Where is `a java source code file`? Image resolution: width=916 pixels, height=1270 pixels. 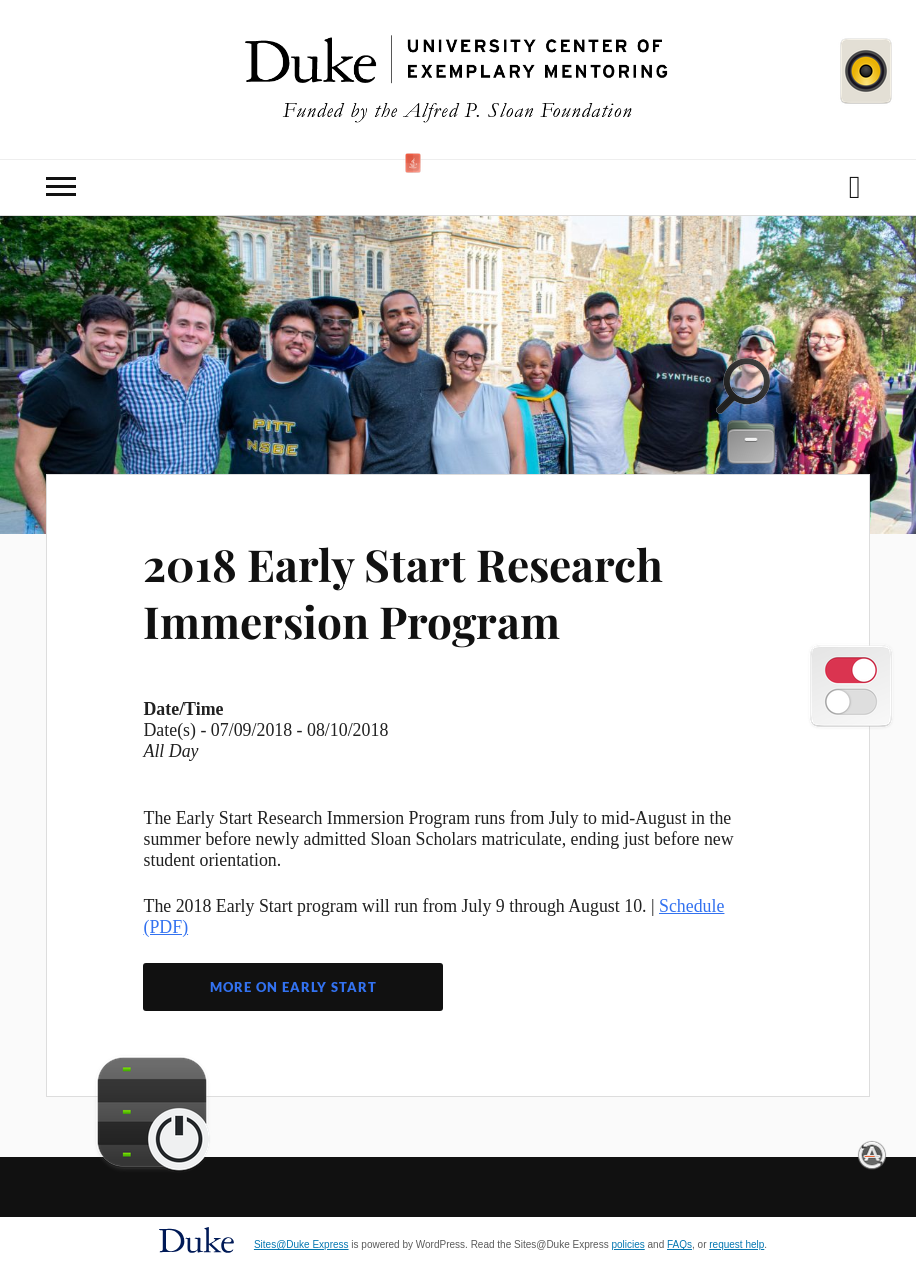 a java source code file is located at coordinates (413, 163).